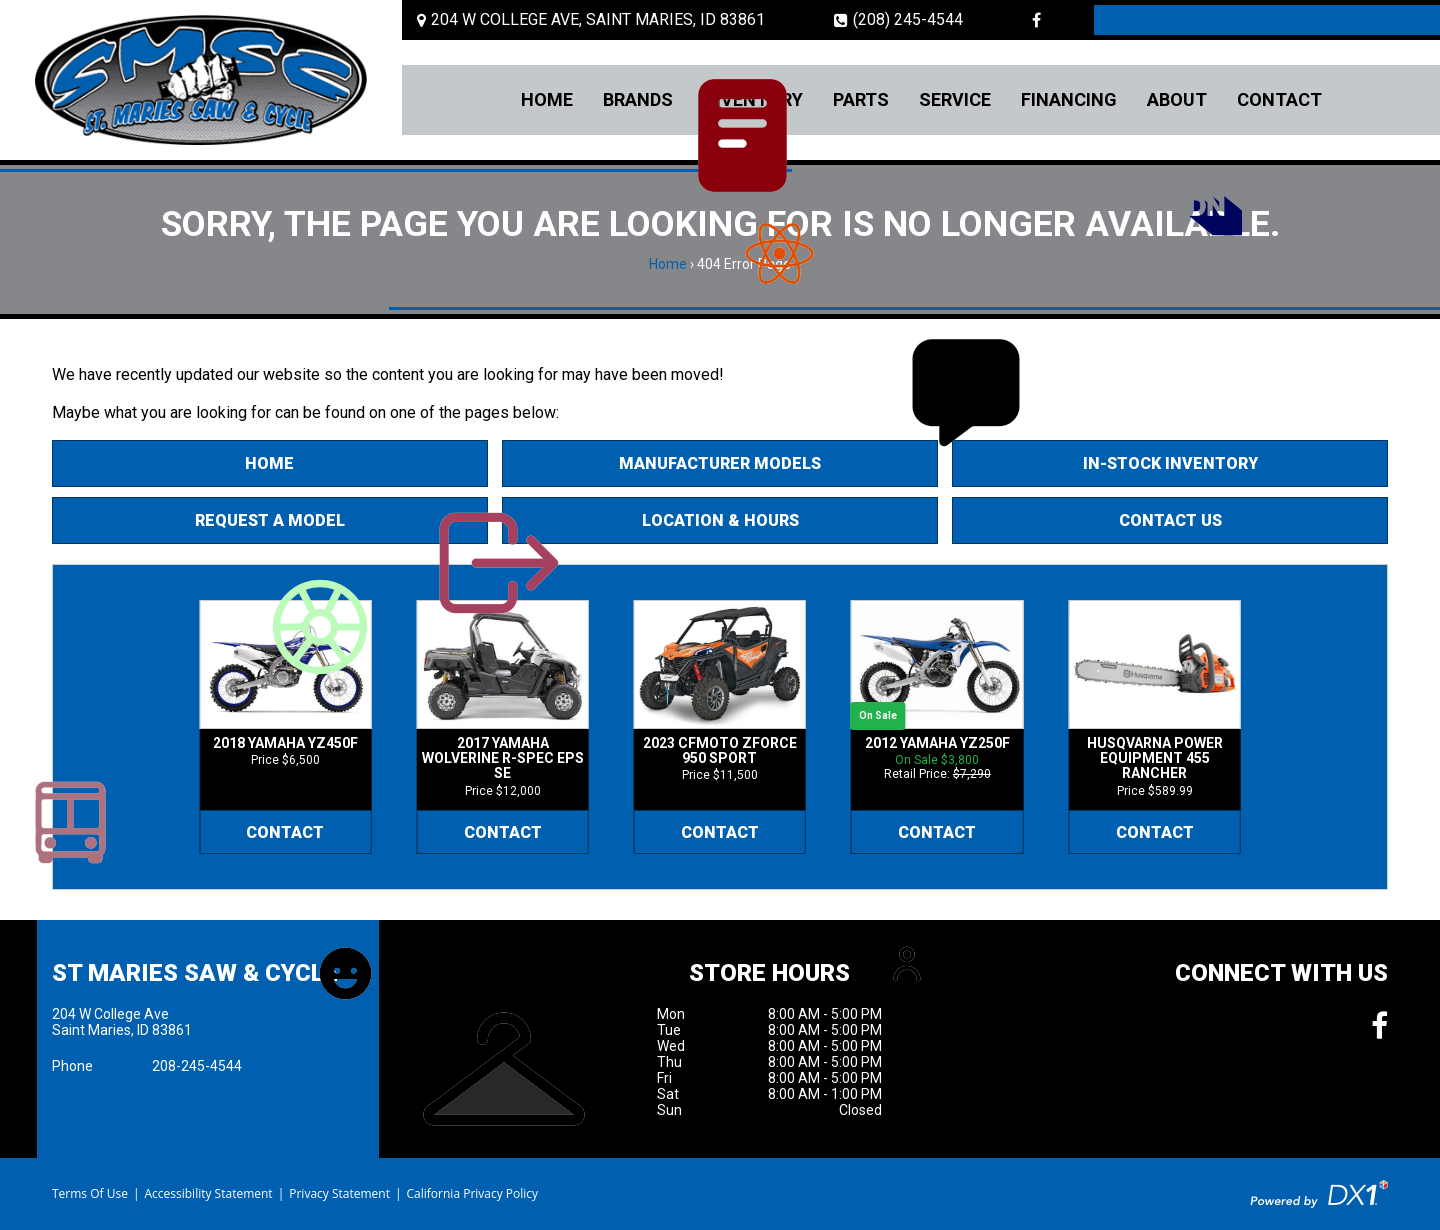 The width and height of the screenshot is (1440, 1230). Describe the element at coordinates (966, 386) in the screenshot. I see `open chat or messaging` at that location.